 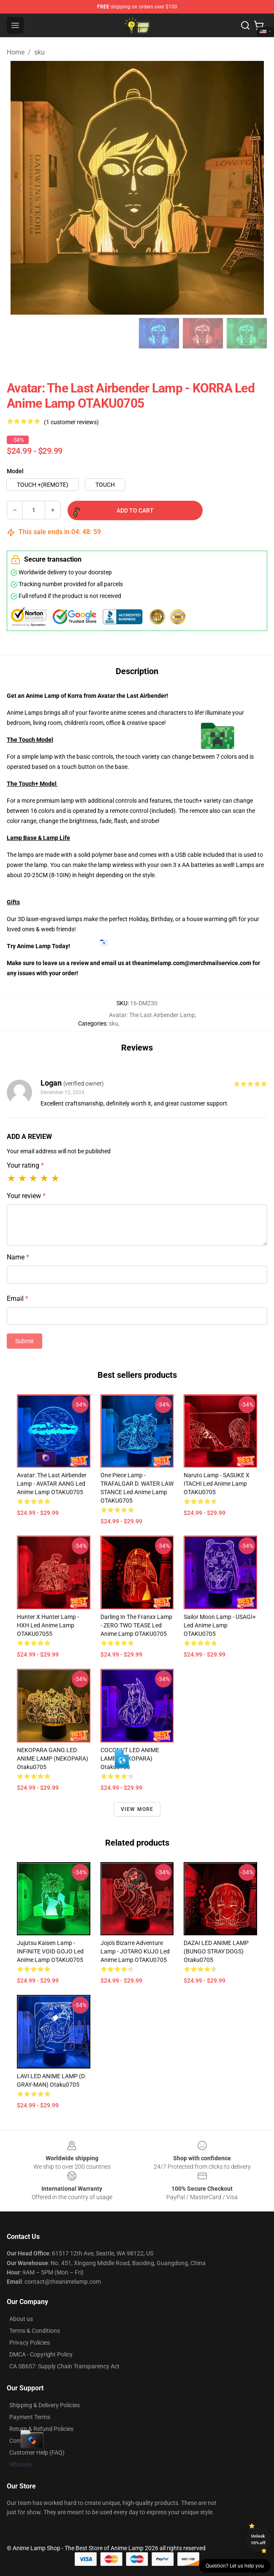 I want to click on open minecraft game files folder, so click(x=217, y=737).